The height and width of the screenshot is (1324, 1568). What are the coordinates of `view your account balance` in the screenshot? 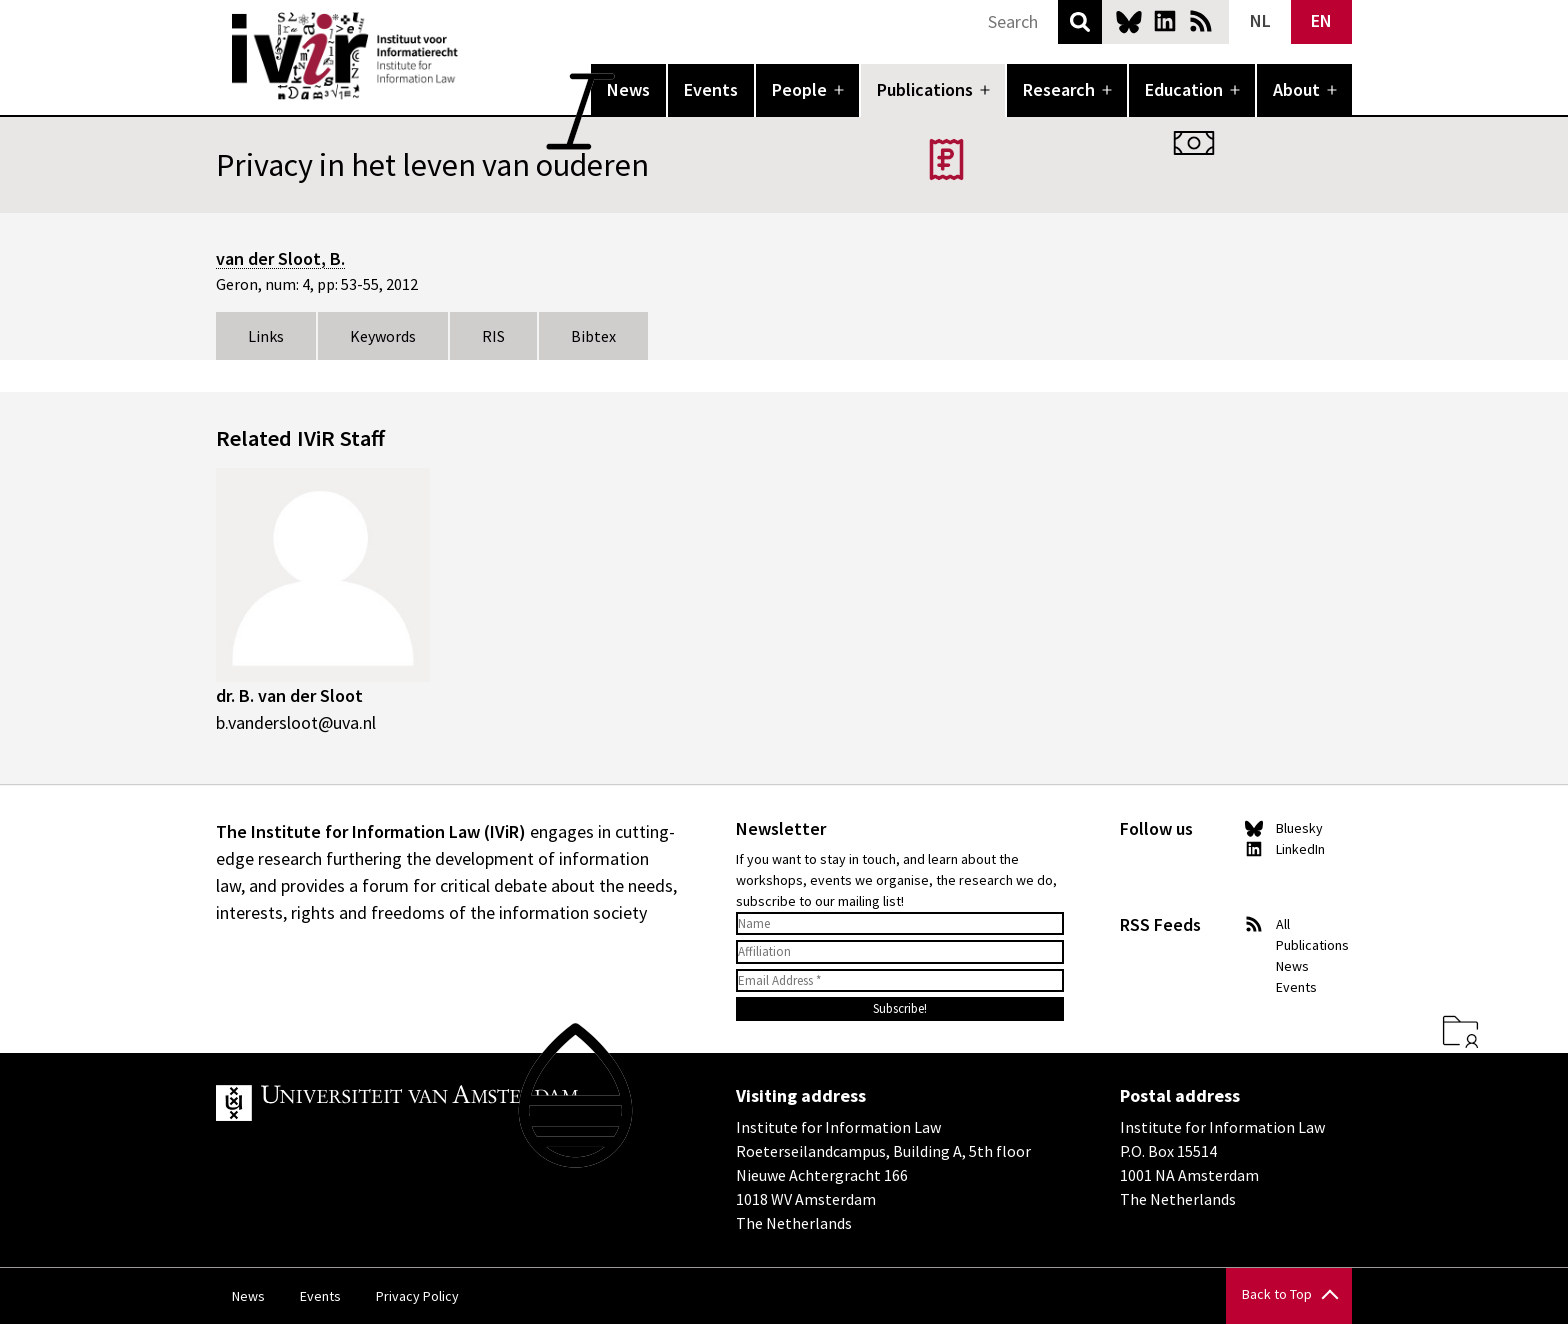 It's located at (1194, 143).